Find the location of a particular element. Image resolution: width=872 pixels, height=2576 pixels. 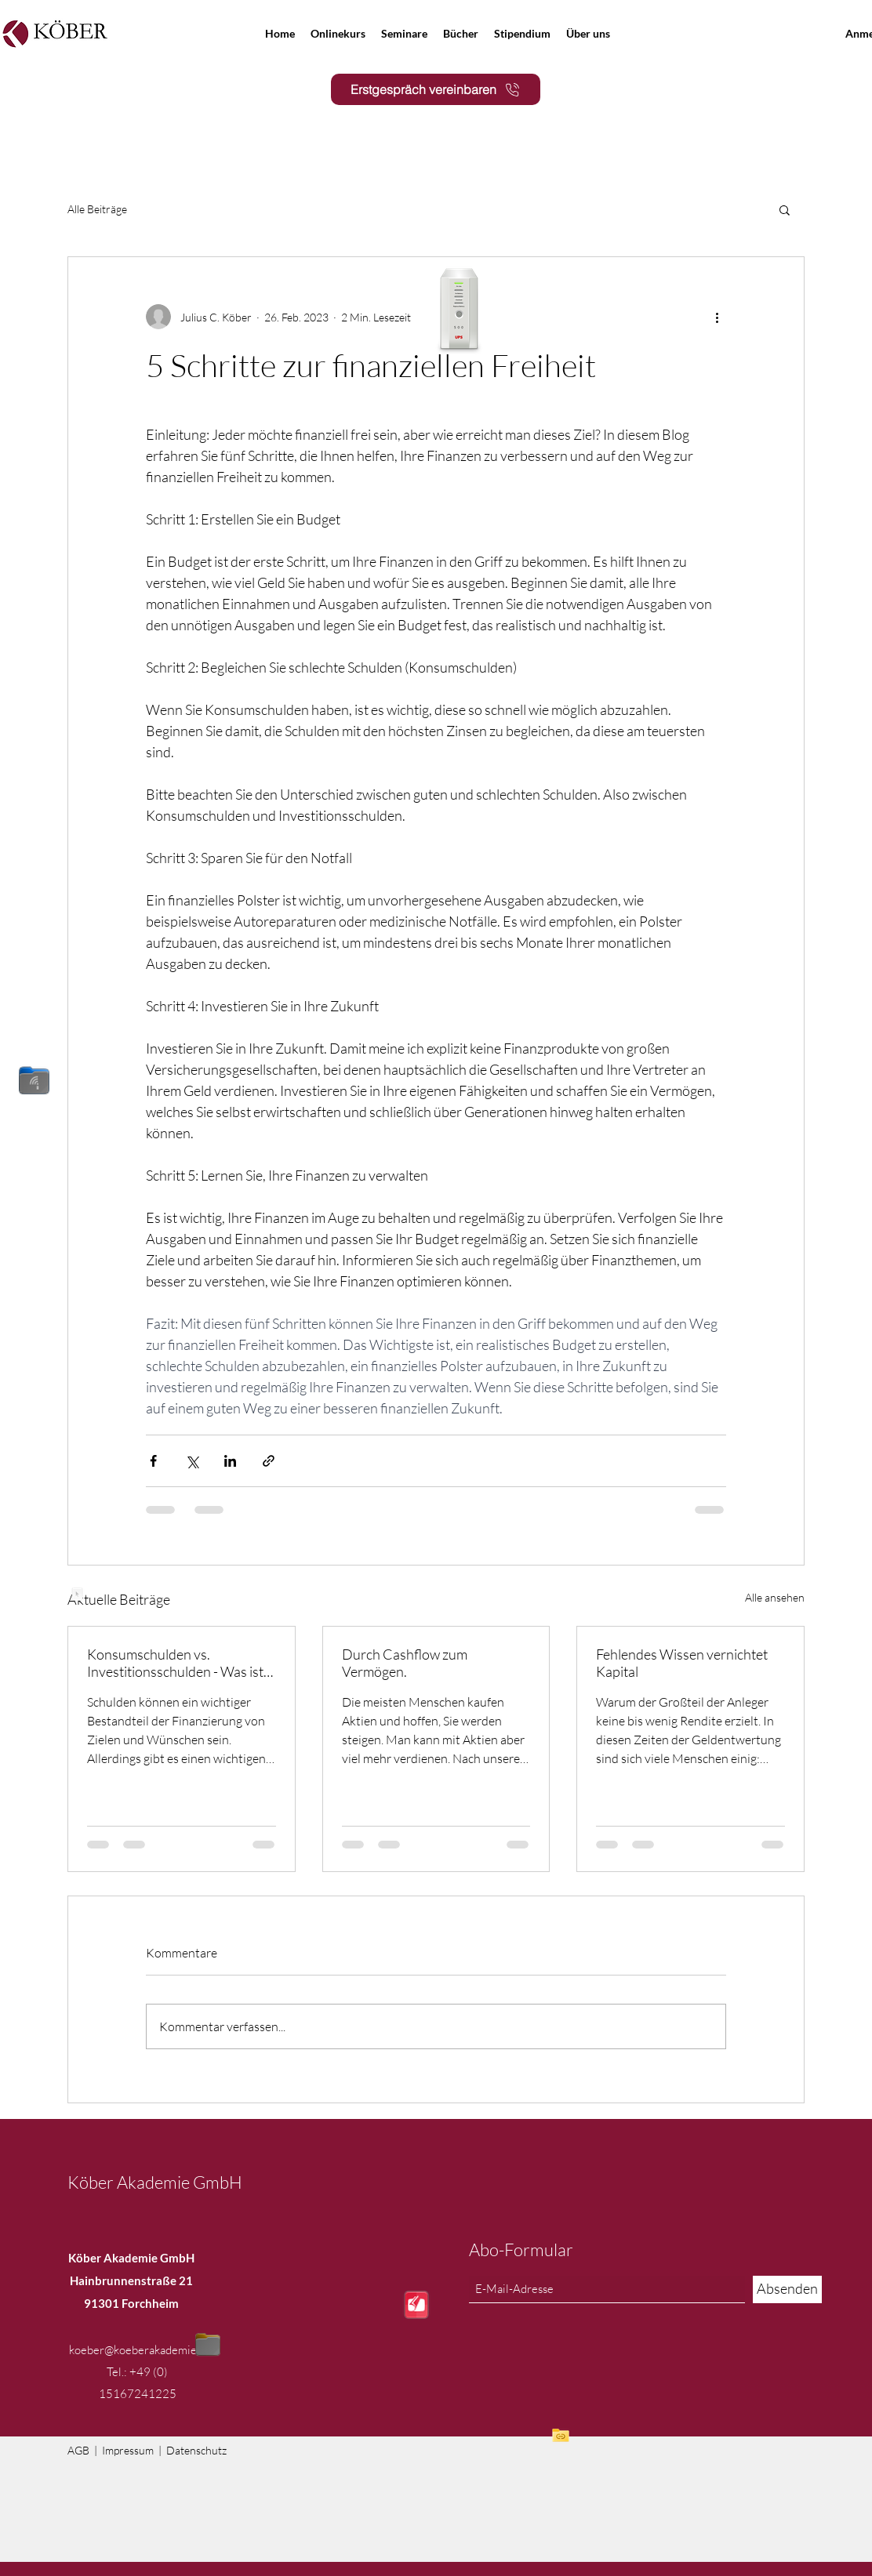

indicates UPS battery backup device connected is located at coordinates (459, 310).